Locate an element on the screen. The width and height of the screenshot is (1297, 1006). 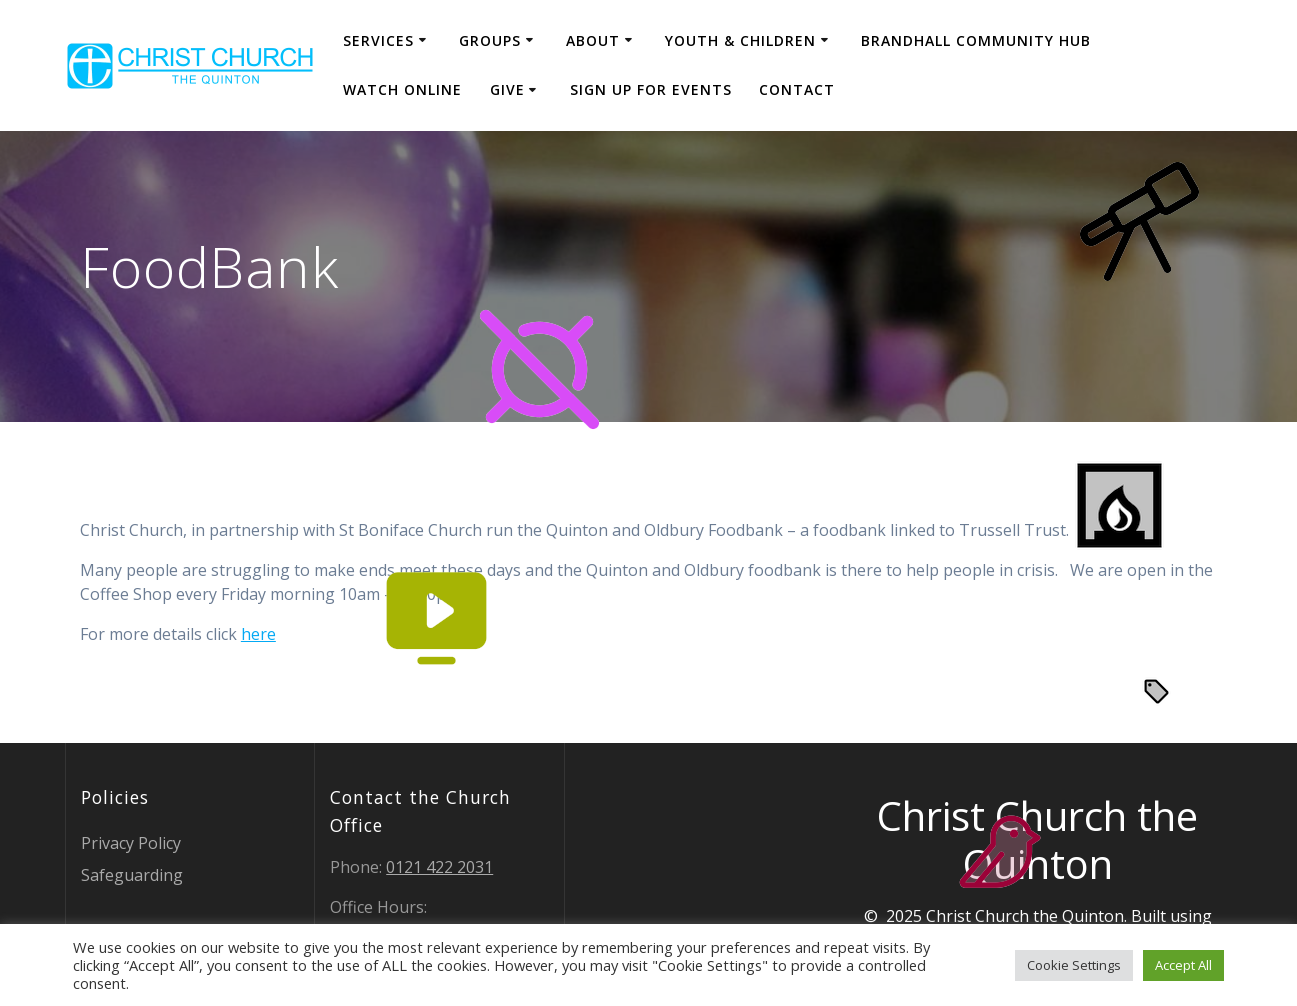
access twitter or social media sharing is located at coordinates (1001, 854).